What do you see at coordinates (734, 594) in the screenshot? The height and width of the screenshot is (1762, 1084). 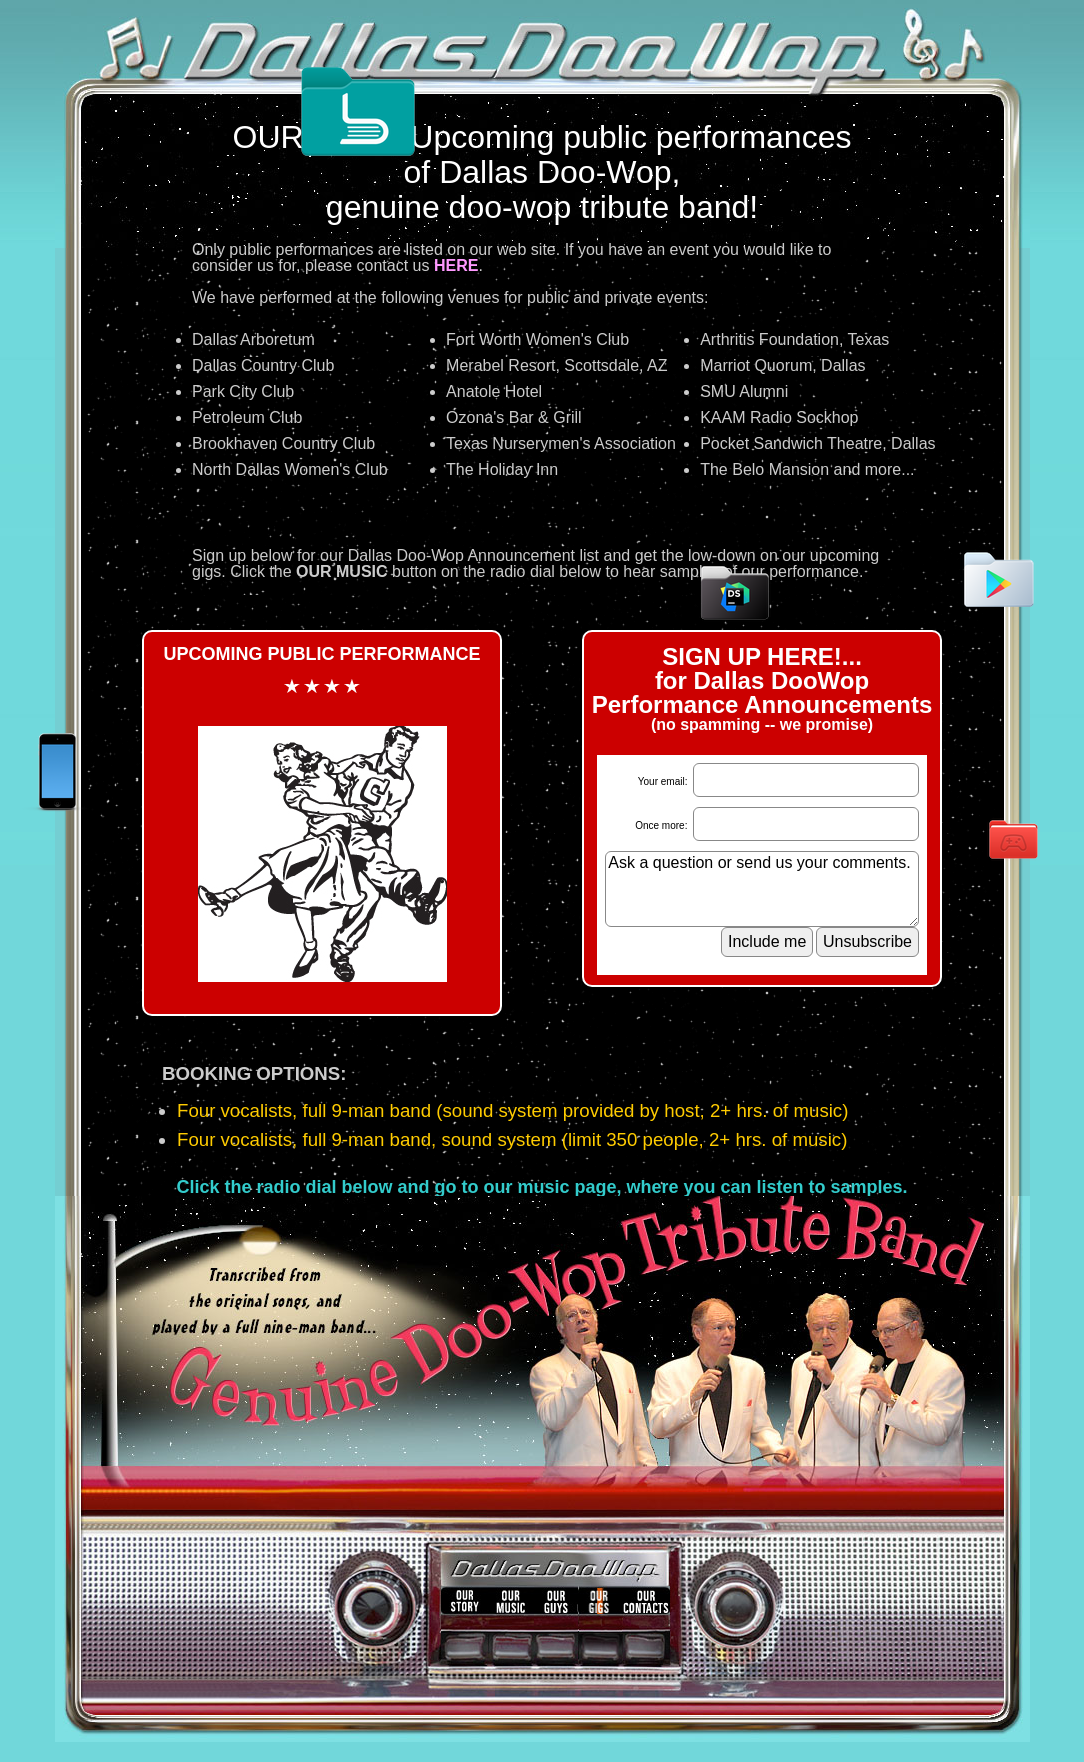 I see `folder containing JetBrains DataSpell project files` at bounding box center [734, 594].